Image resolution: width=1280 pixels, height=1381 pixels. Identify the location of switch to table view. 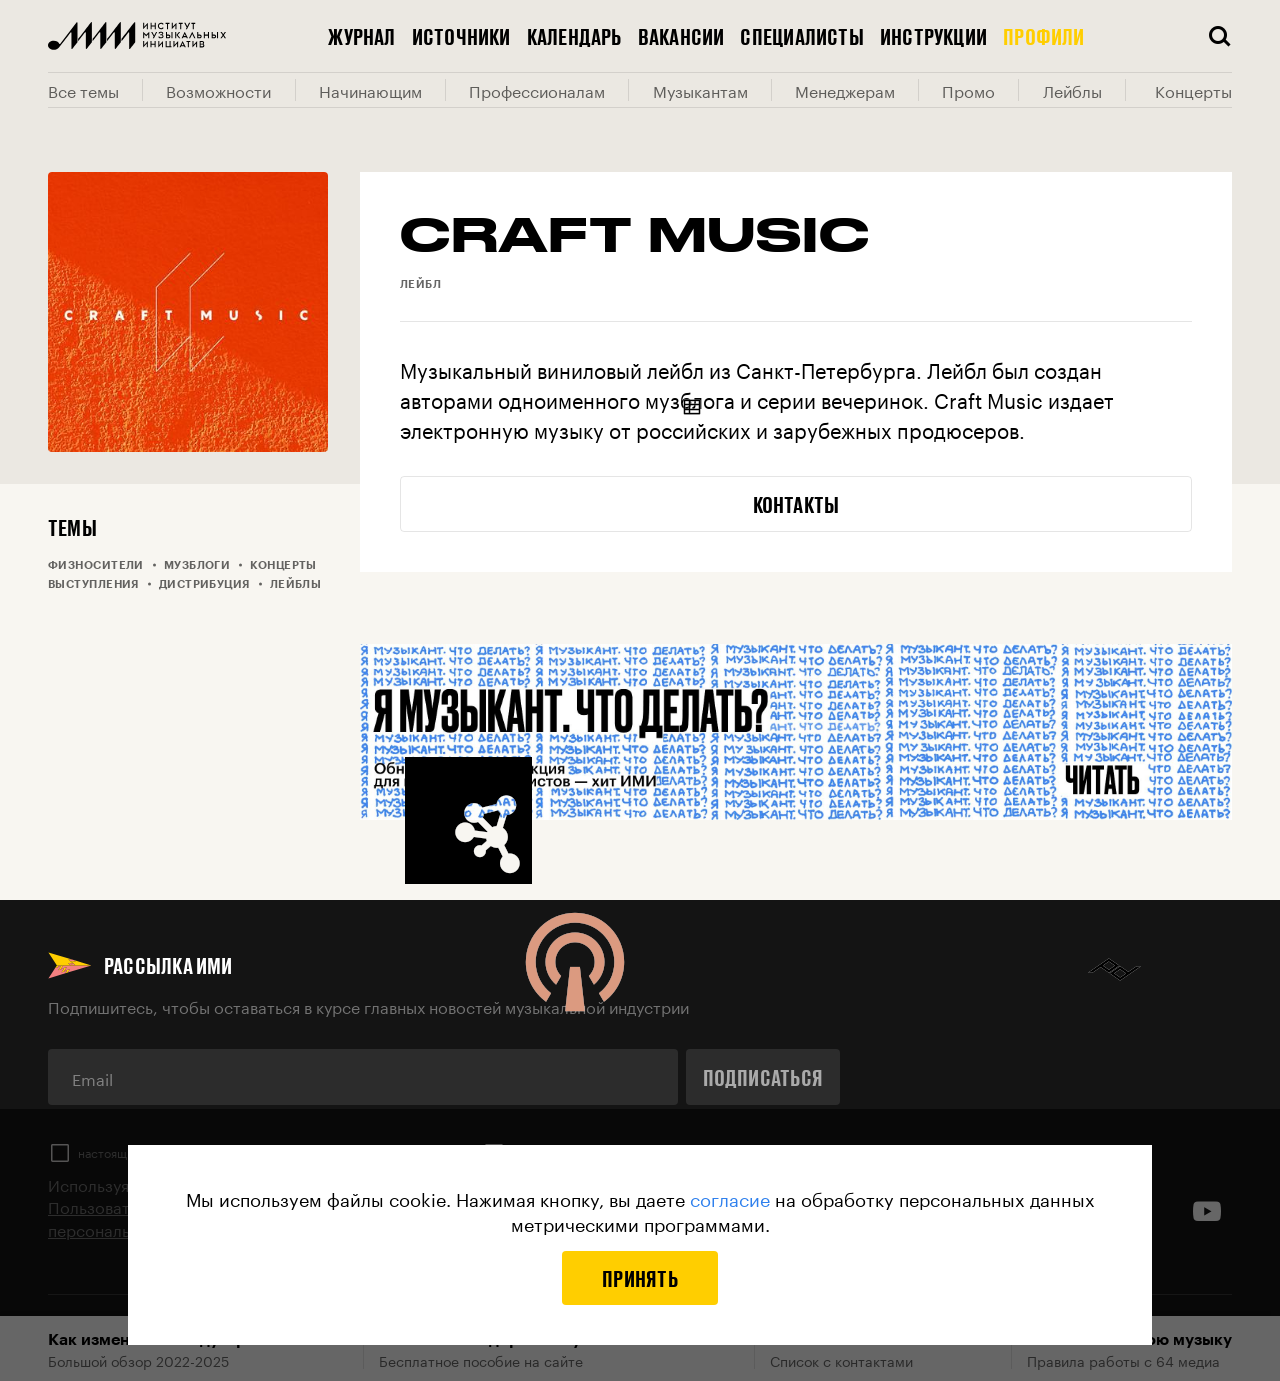
(692, 407).